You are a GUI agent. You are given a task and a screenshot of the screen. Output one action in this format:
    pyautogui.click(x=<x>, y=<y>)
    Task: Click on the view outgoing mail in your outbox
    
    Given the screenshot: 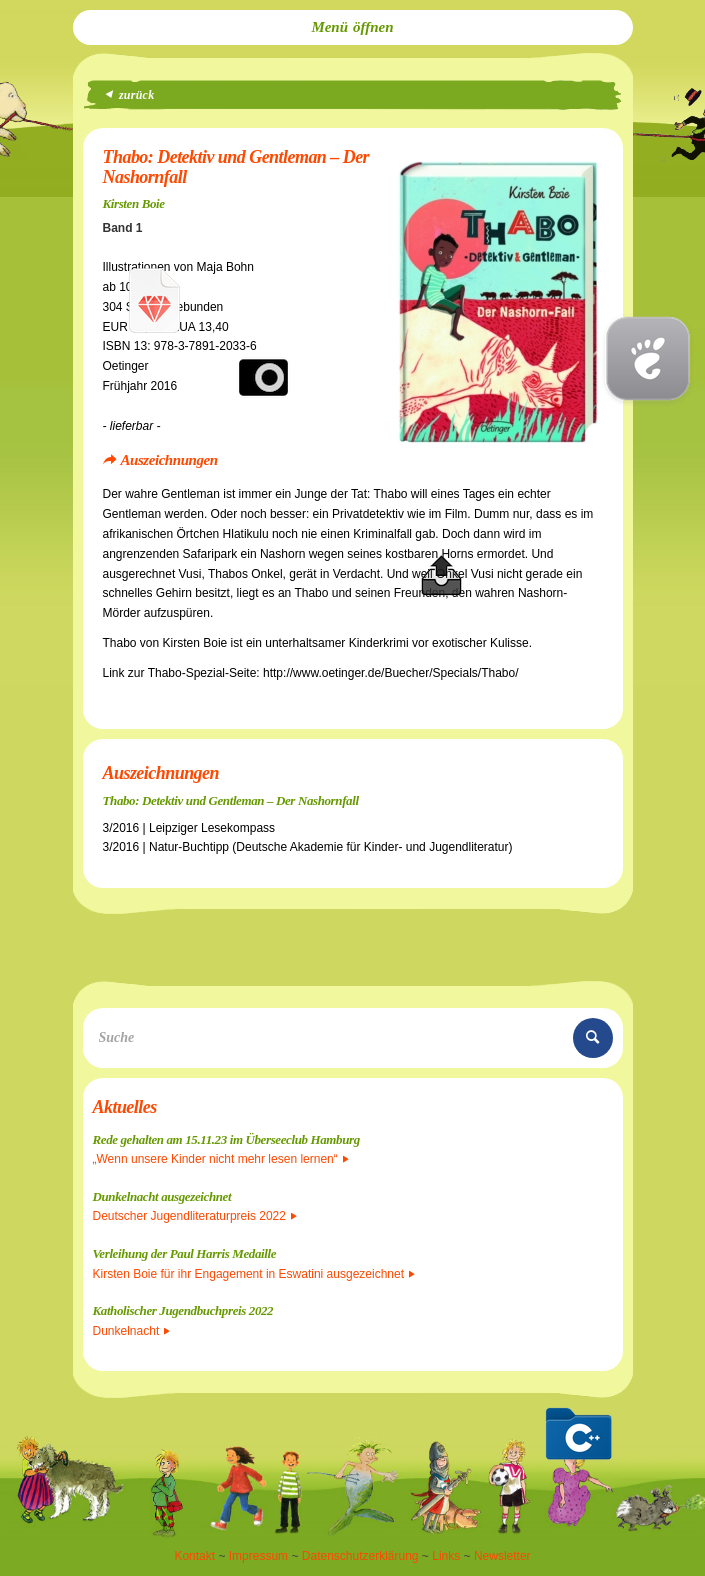 What is the action you would take?
    pyautogui.click(x=441, y=577)
    